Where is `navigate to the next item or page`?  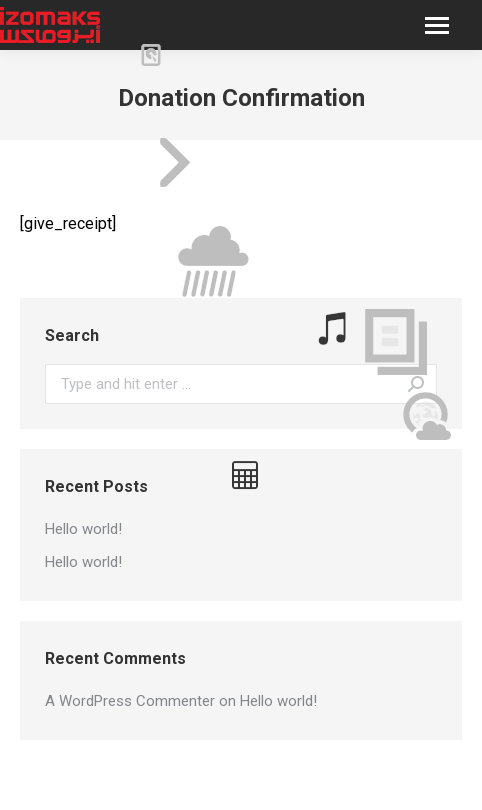 navigate to the next item or page is located at coordinates (176, 162).